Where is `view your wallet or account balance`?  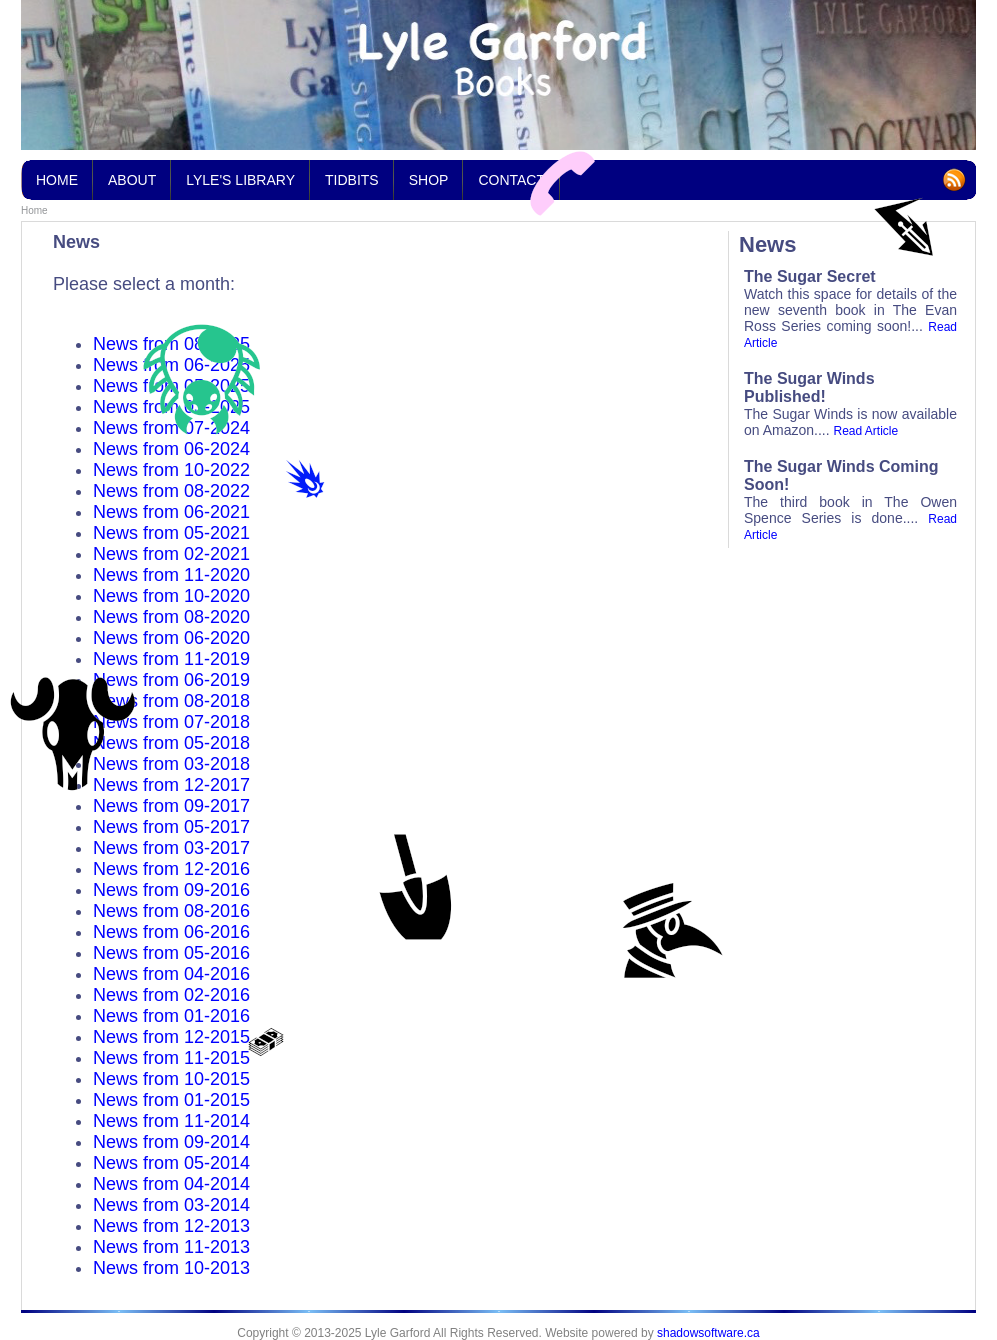
view your wallet or account balance is located at coordinates (266, 1042).